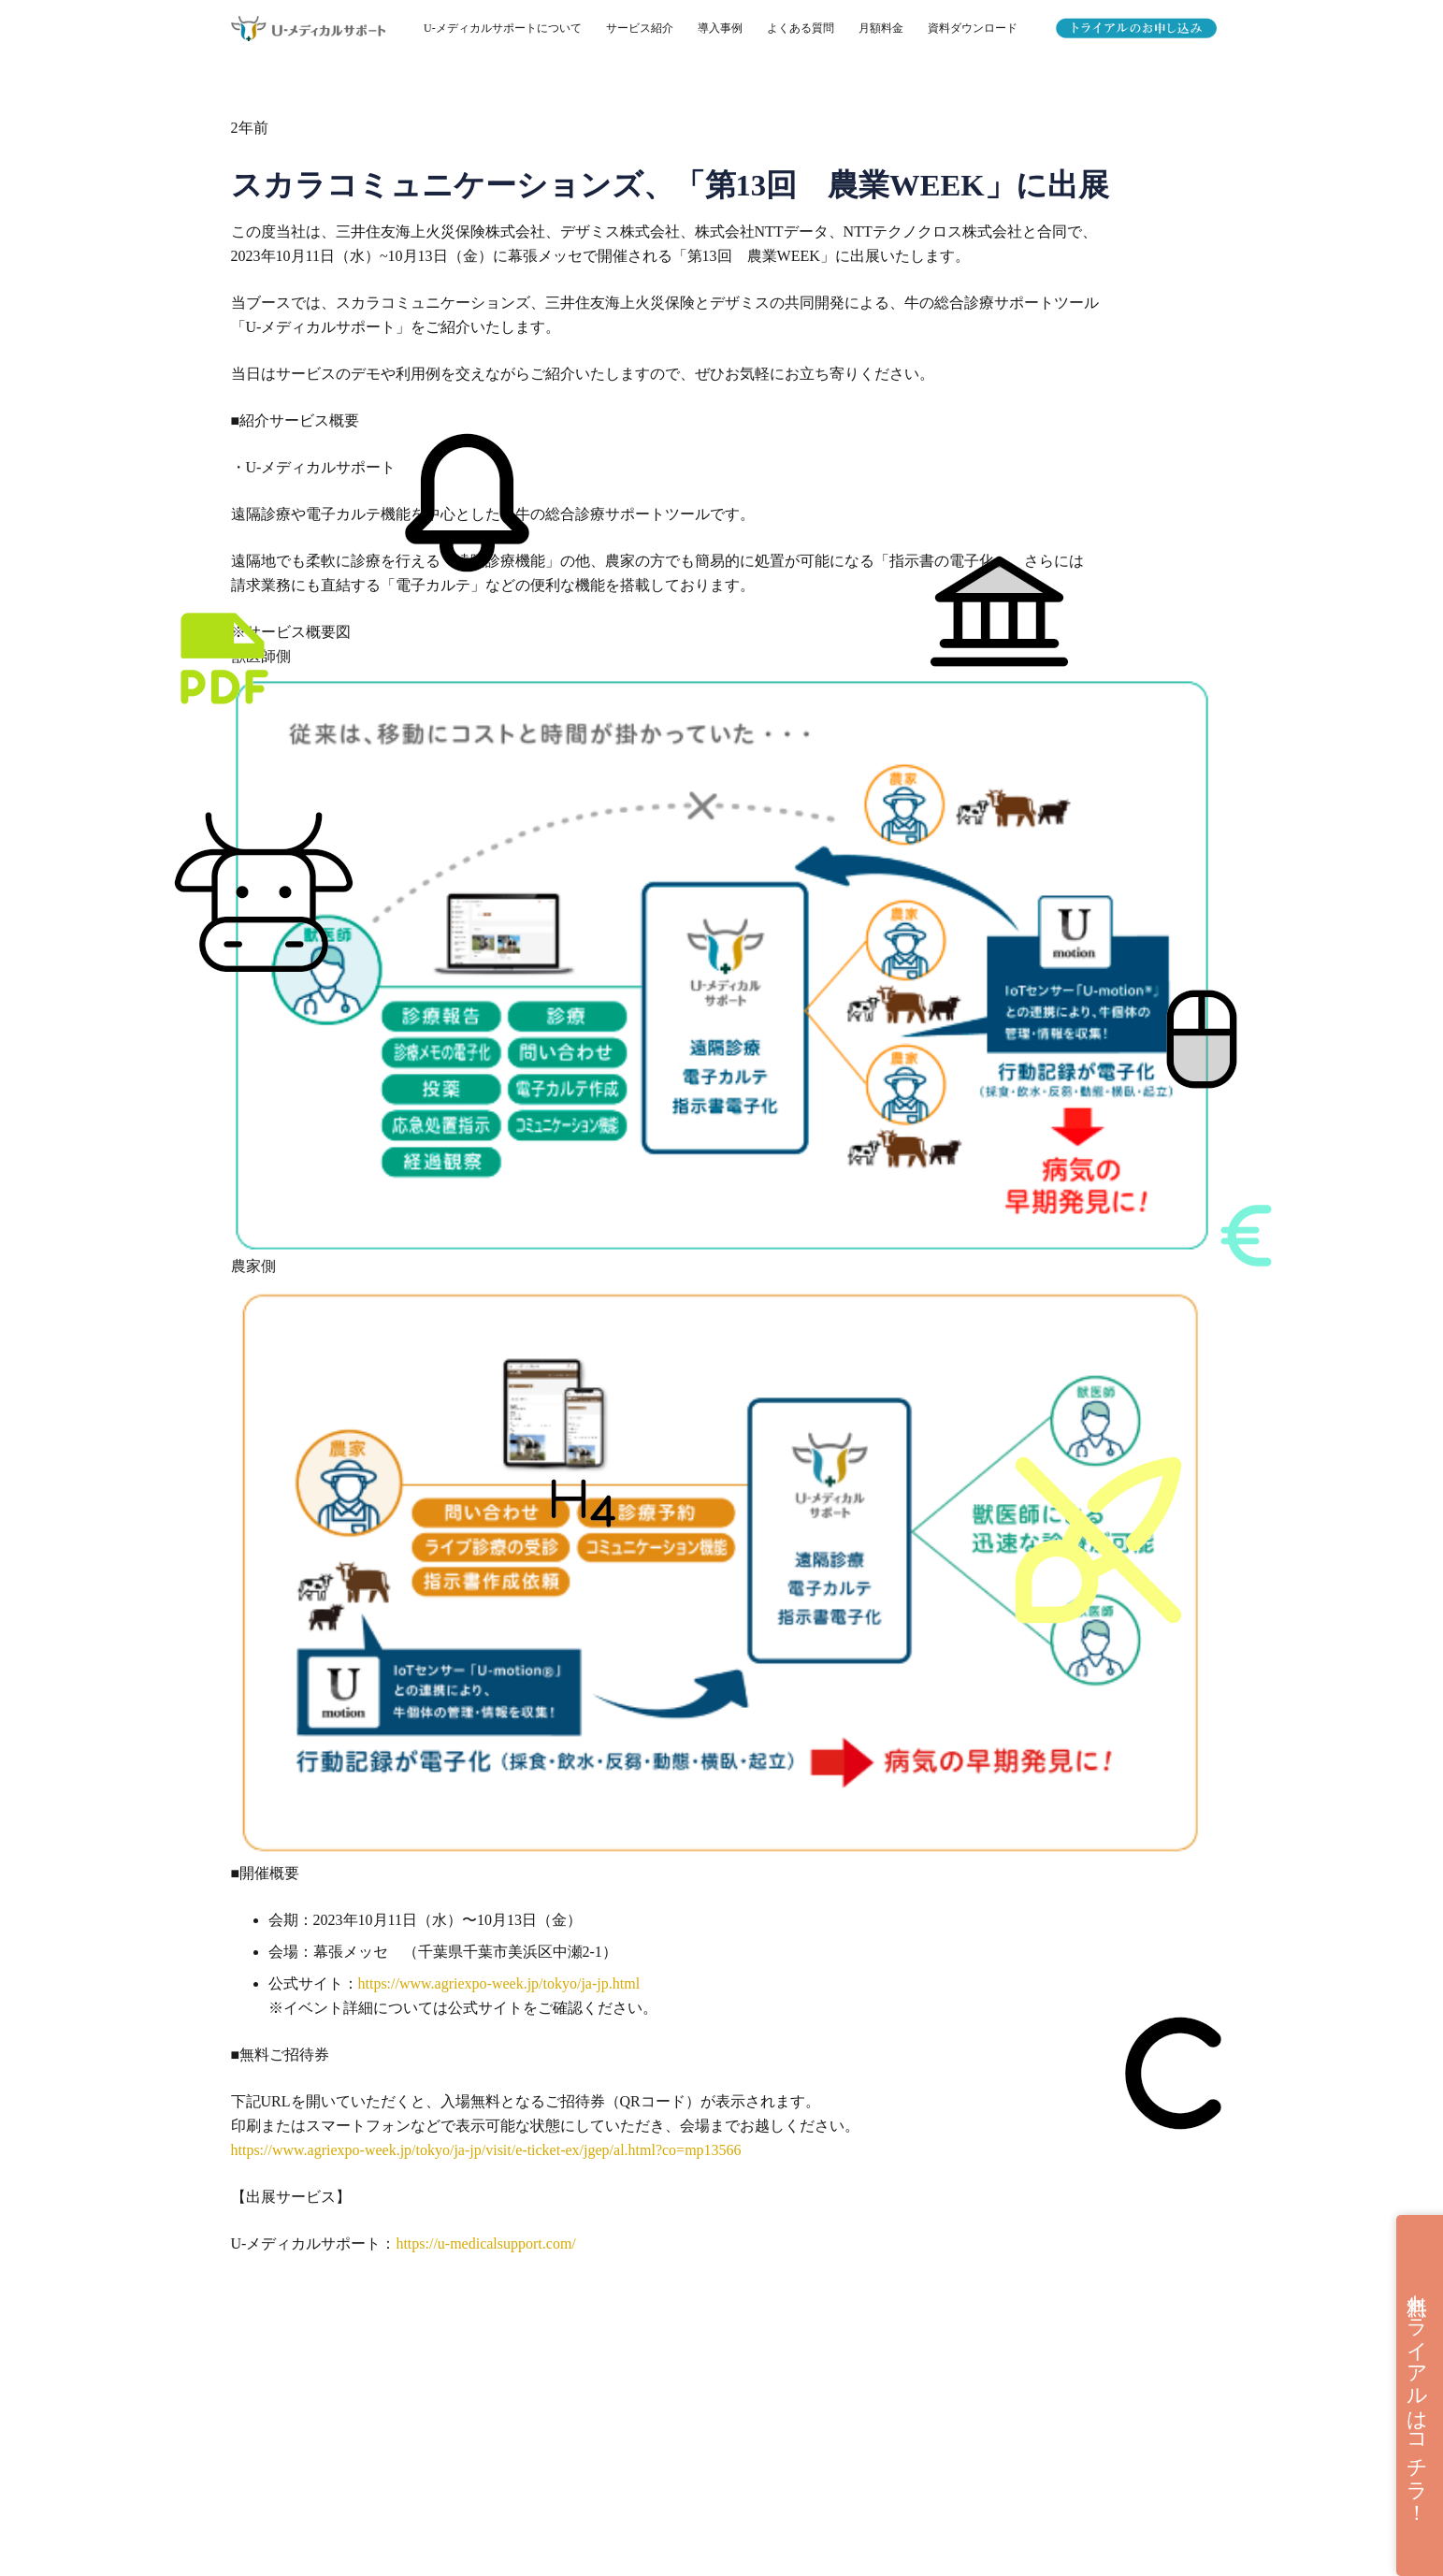 This screenshot has width=1443, height=2576. What do you see at coordinates (999, 615) in the screenshot?
I see `access banking or financial services` at bounding box center [999, 615].